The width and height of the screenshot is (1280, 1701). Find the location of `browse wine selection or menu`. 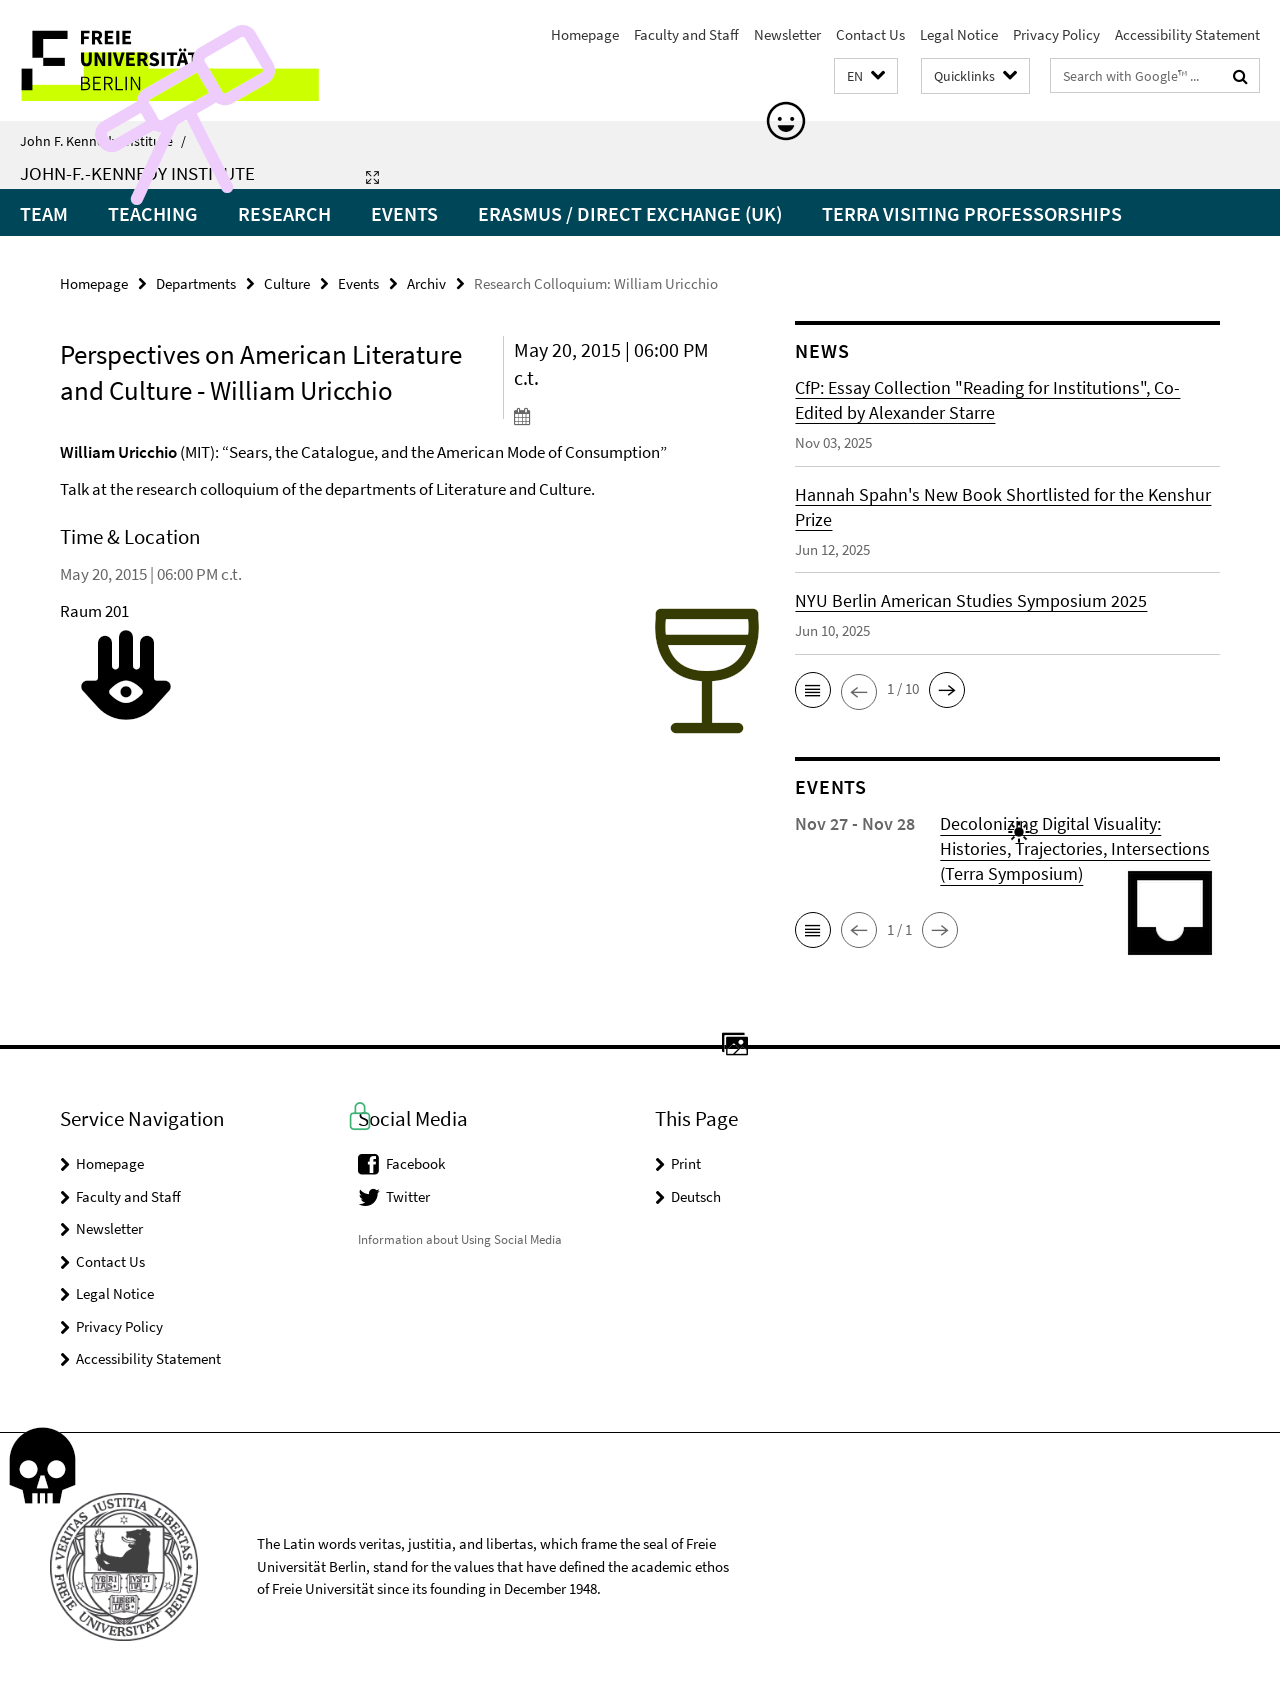

browse wine selection or menu is located at coordinates (707, 671).